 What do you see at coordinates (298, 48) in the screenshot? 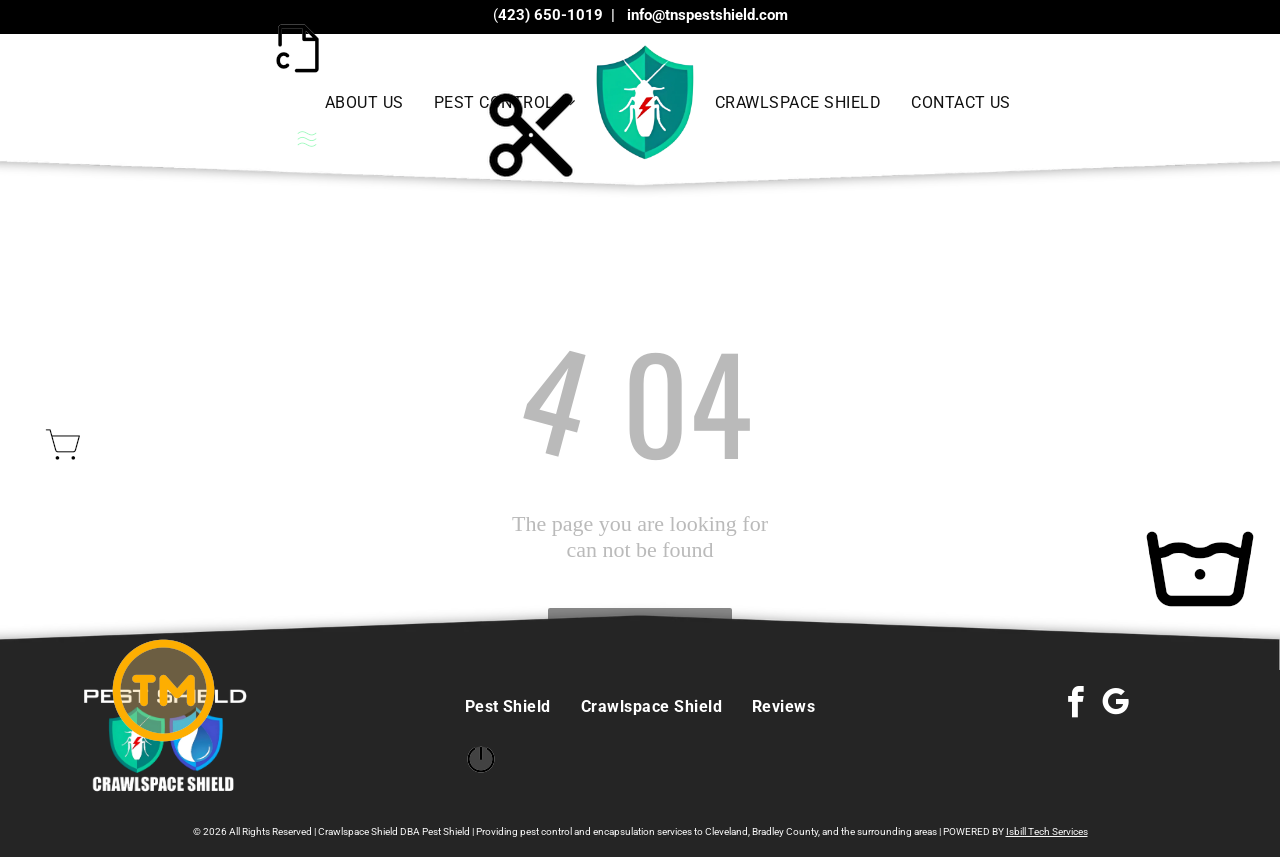
I see `open a C programming language file` at bounding box center [298, 48].